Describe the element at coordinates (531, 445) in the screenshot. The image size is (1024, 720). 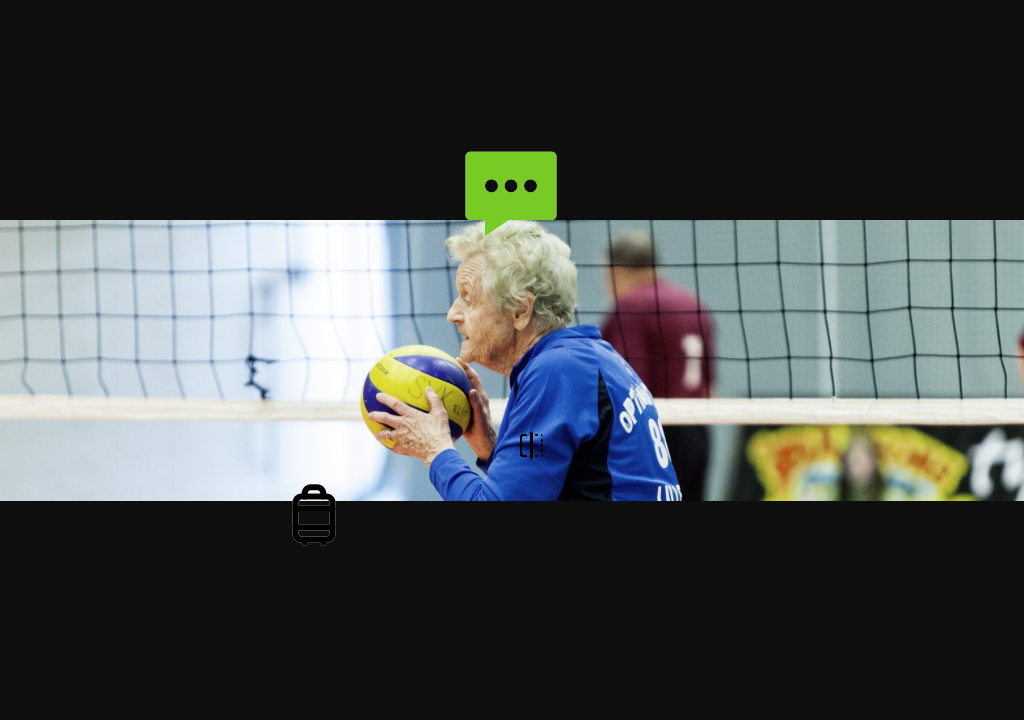
I see `flip image horizontally` at that location.